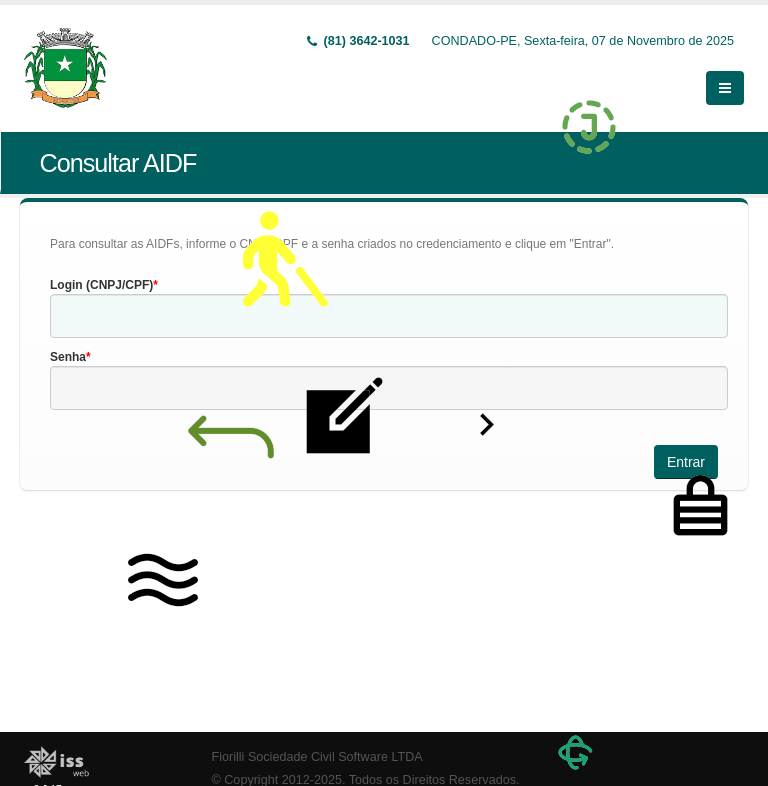 Image resolution: width=768 pixels, height=786 pixels. Describe the element at coordinates (575, 752) in the screenshot. I see `rotate object in 3D space` at that location.